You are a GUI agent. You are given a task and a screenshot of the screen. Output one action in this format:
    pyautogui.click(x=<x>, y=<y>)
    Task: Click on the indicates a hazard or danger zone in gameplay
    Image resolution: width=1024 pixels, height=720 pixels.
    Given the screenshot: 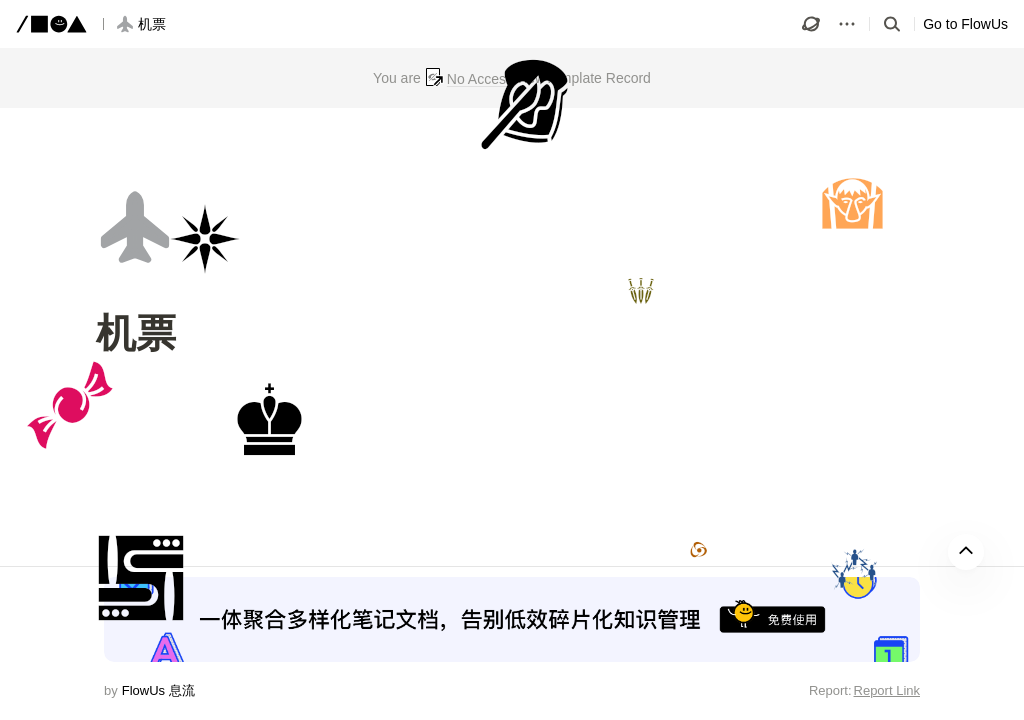 What is the action you would take?
    pyautogui.click(x=205, y=239)
    